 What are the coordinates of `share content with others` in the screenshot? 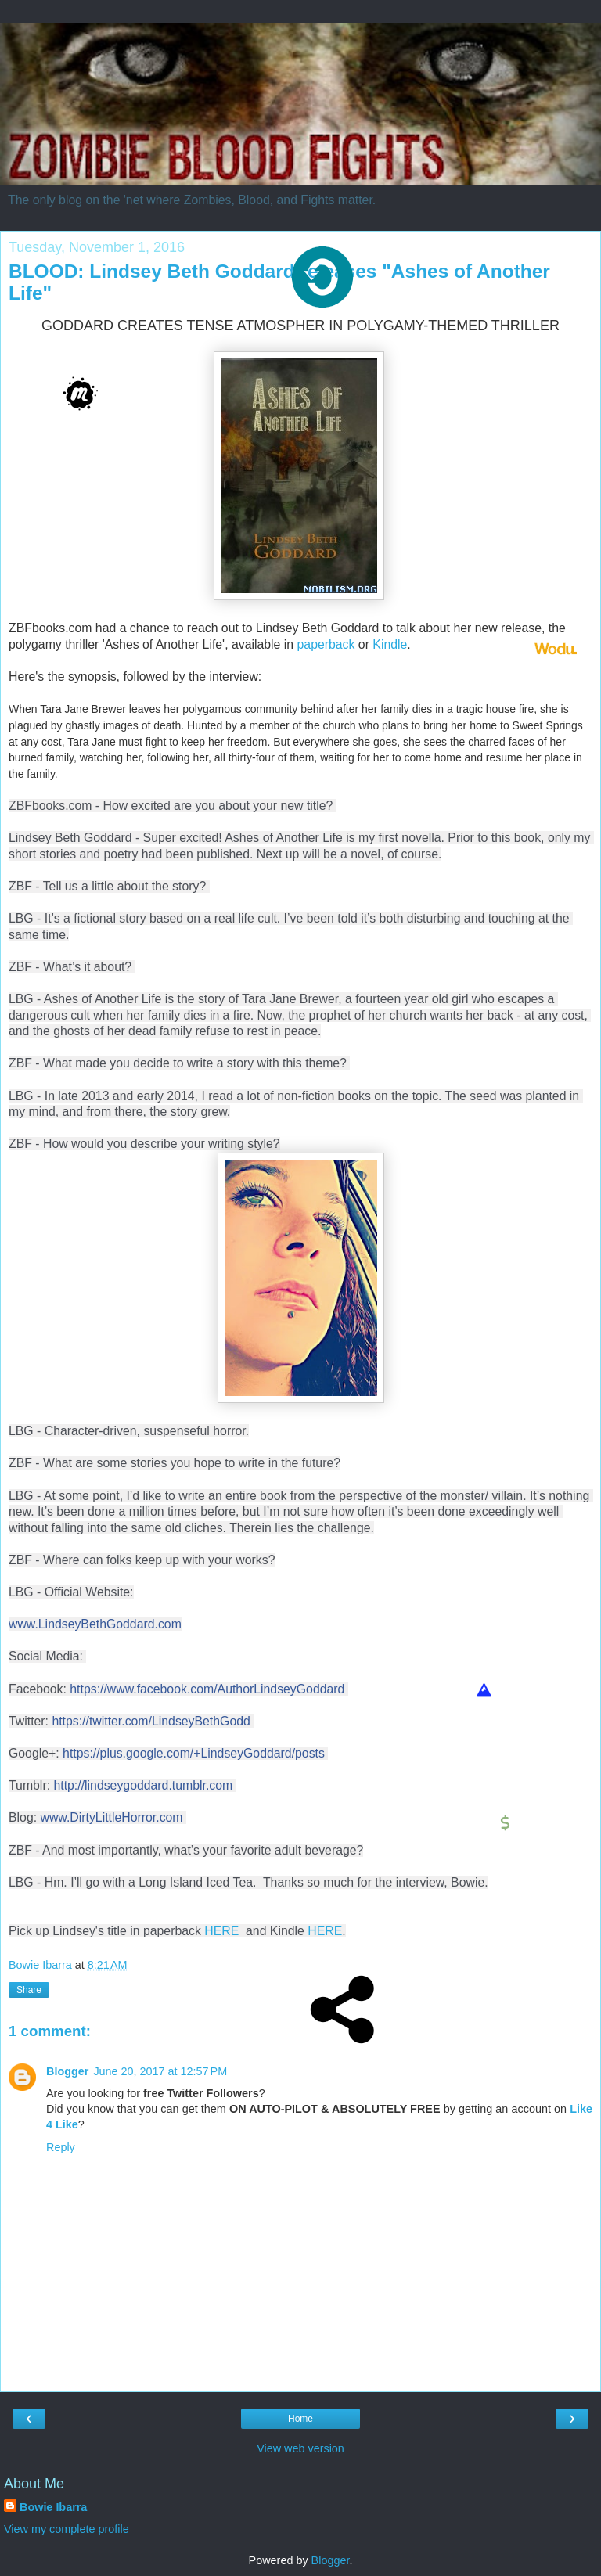 It's located at (344, 2009).